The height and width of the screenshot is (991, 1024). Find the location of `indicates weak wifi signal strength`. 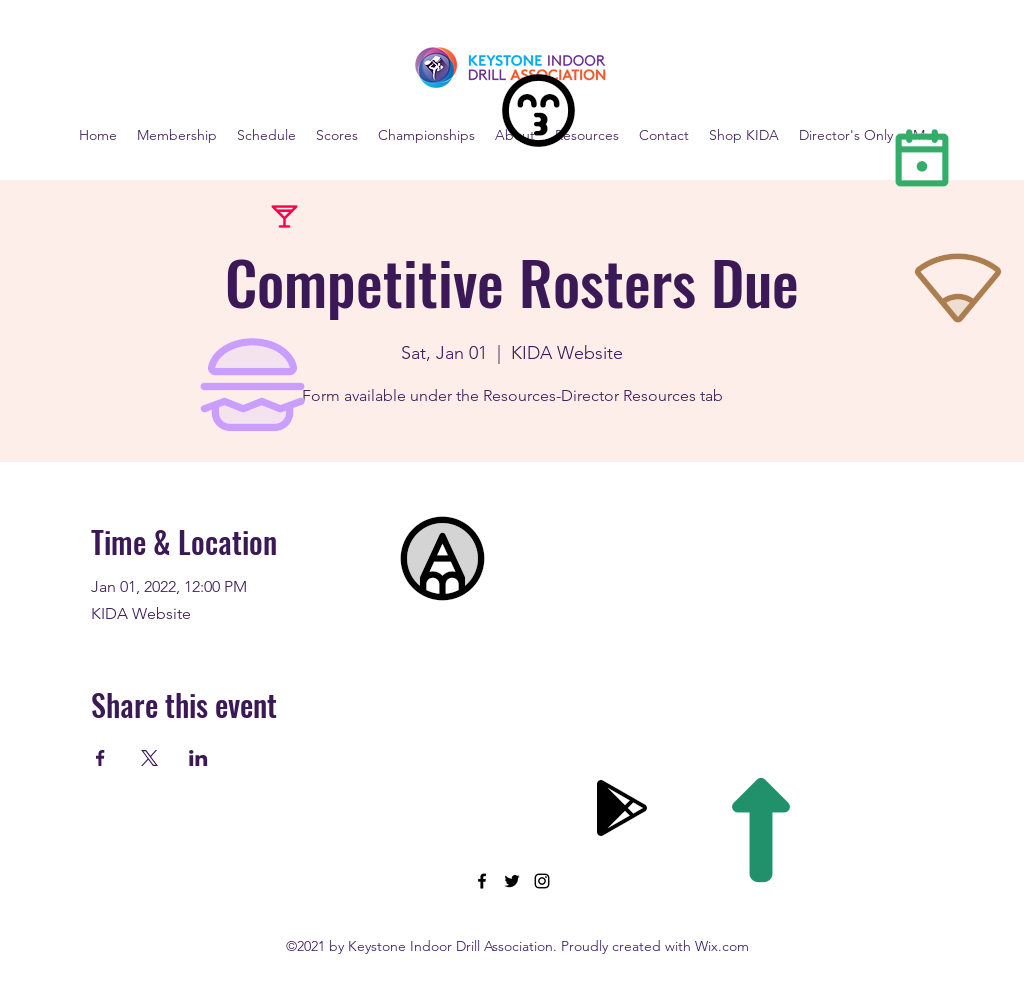

indicates weak wifi signal strength is located at coordinates (958, 288).